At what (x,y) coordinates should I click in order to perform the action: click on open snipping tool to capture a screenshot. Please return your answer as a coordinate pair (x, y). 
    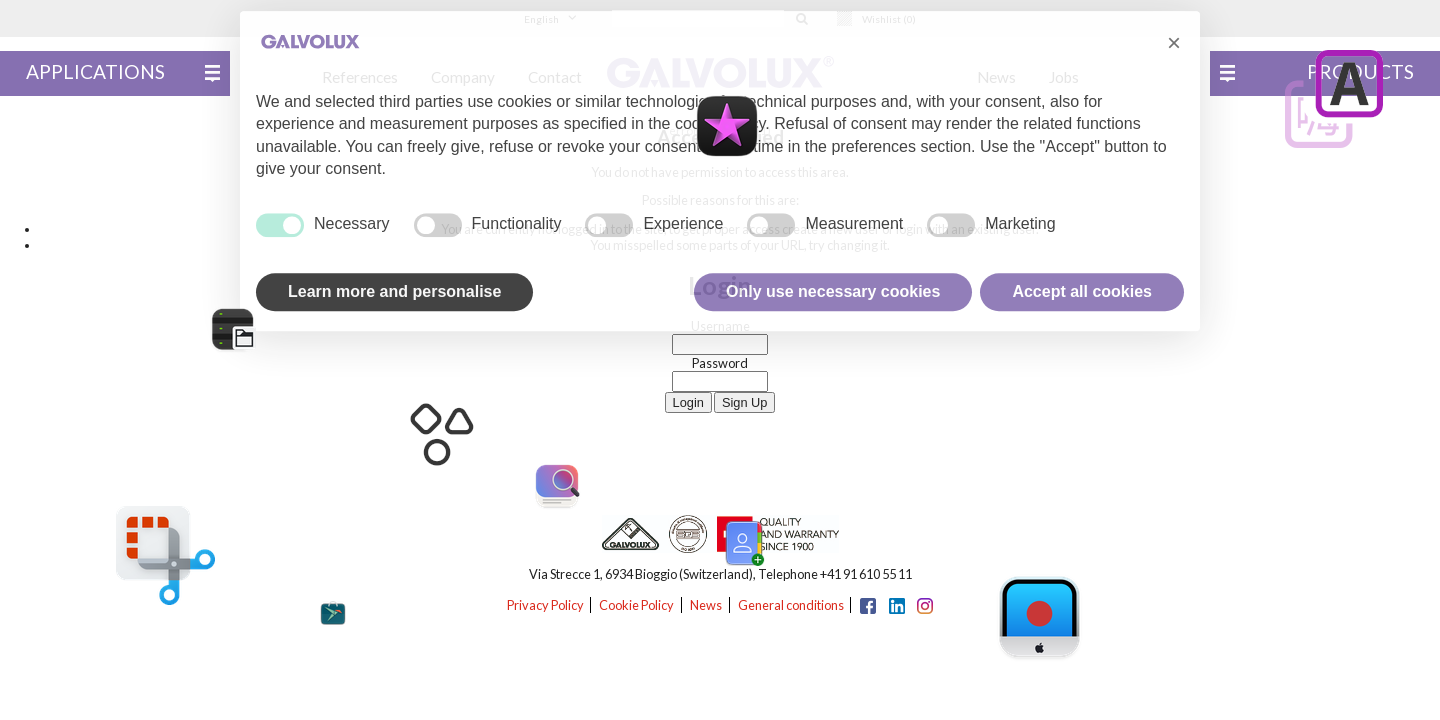
    Looking at the image, I should click on (165, 555).